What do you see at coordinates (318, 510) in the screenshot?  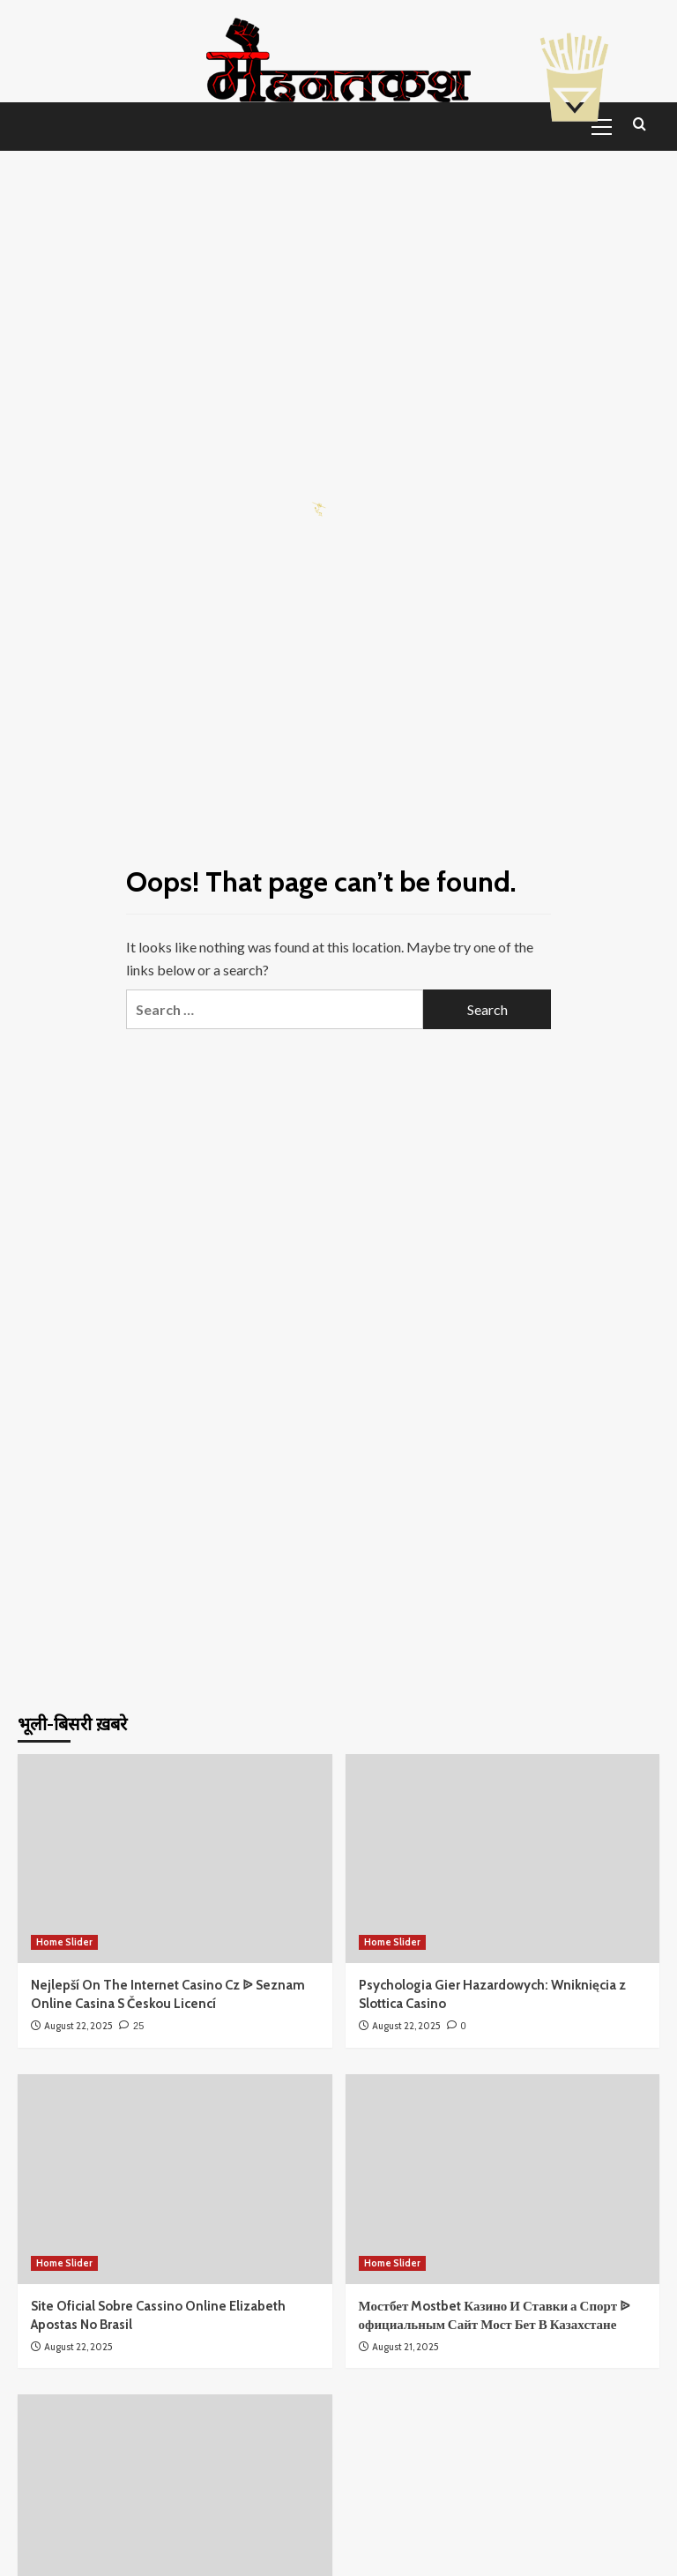 I see `flying fox or zipline activity icon` at bounding box center [318, 510].